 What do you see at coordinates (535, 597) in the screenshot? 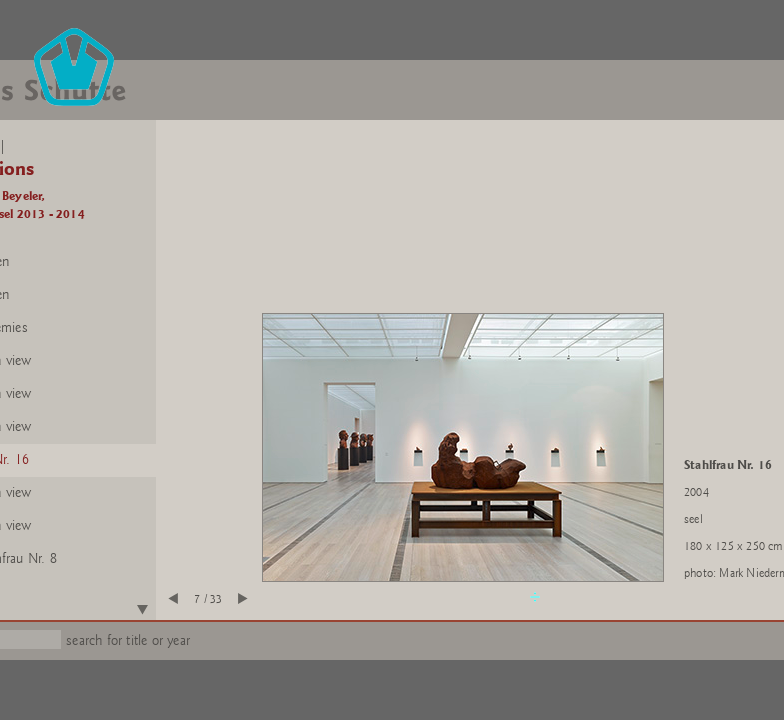
I see `perform division calculation` at bounding box center [535, 597].